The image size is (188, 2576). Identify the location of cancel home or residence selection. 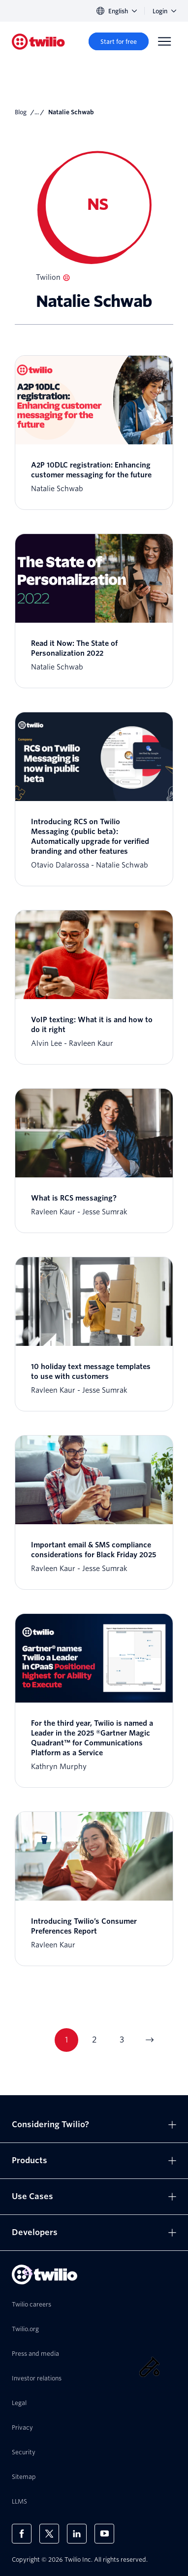
(28, 2271).